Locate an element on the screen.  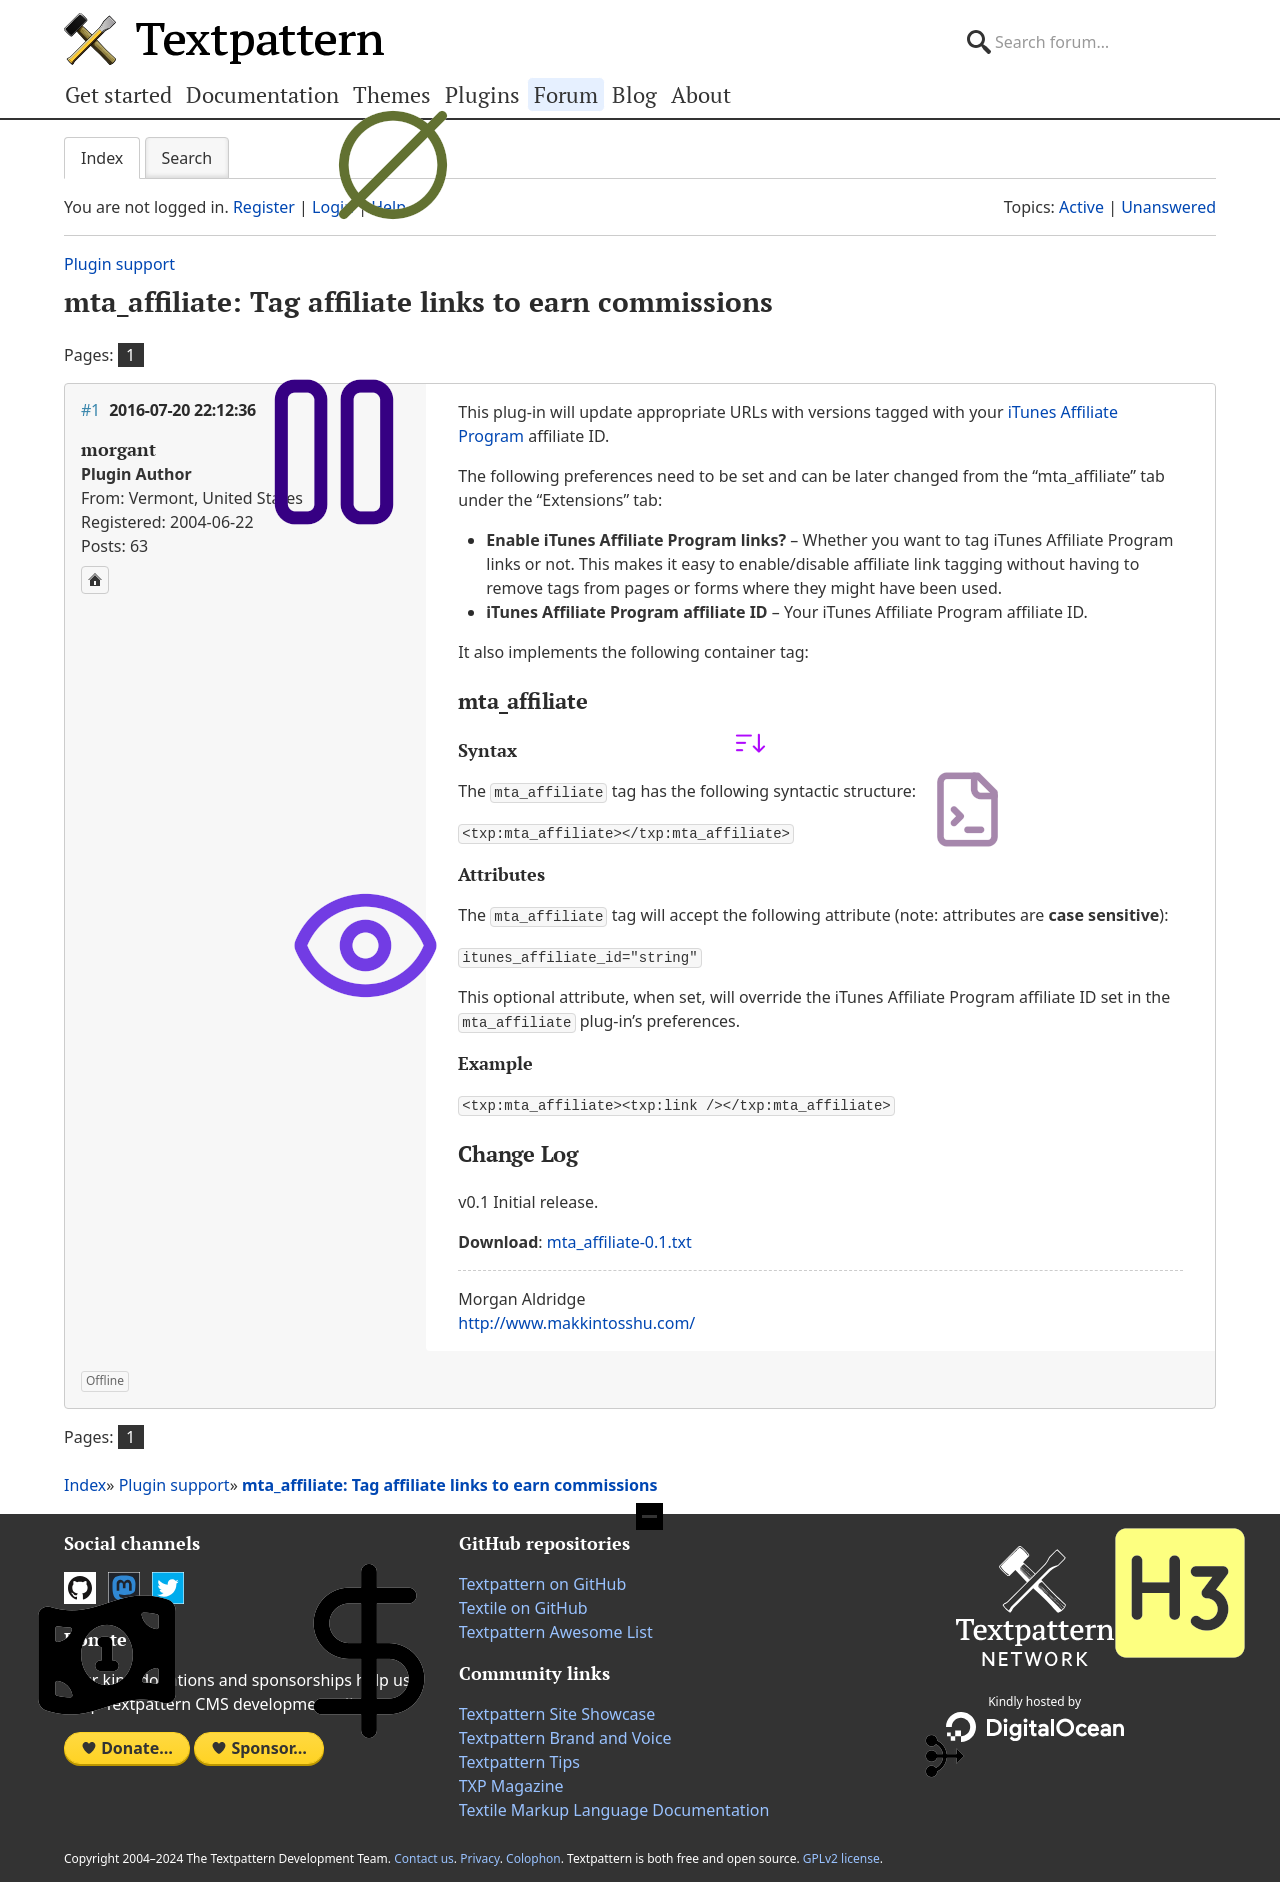
stretch or resize content vertically is located at coordinates (334, 452).